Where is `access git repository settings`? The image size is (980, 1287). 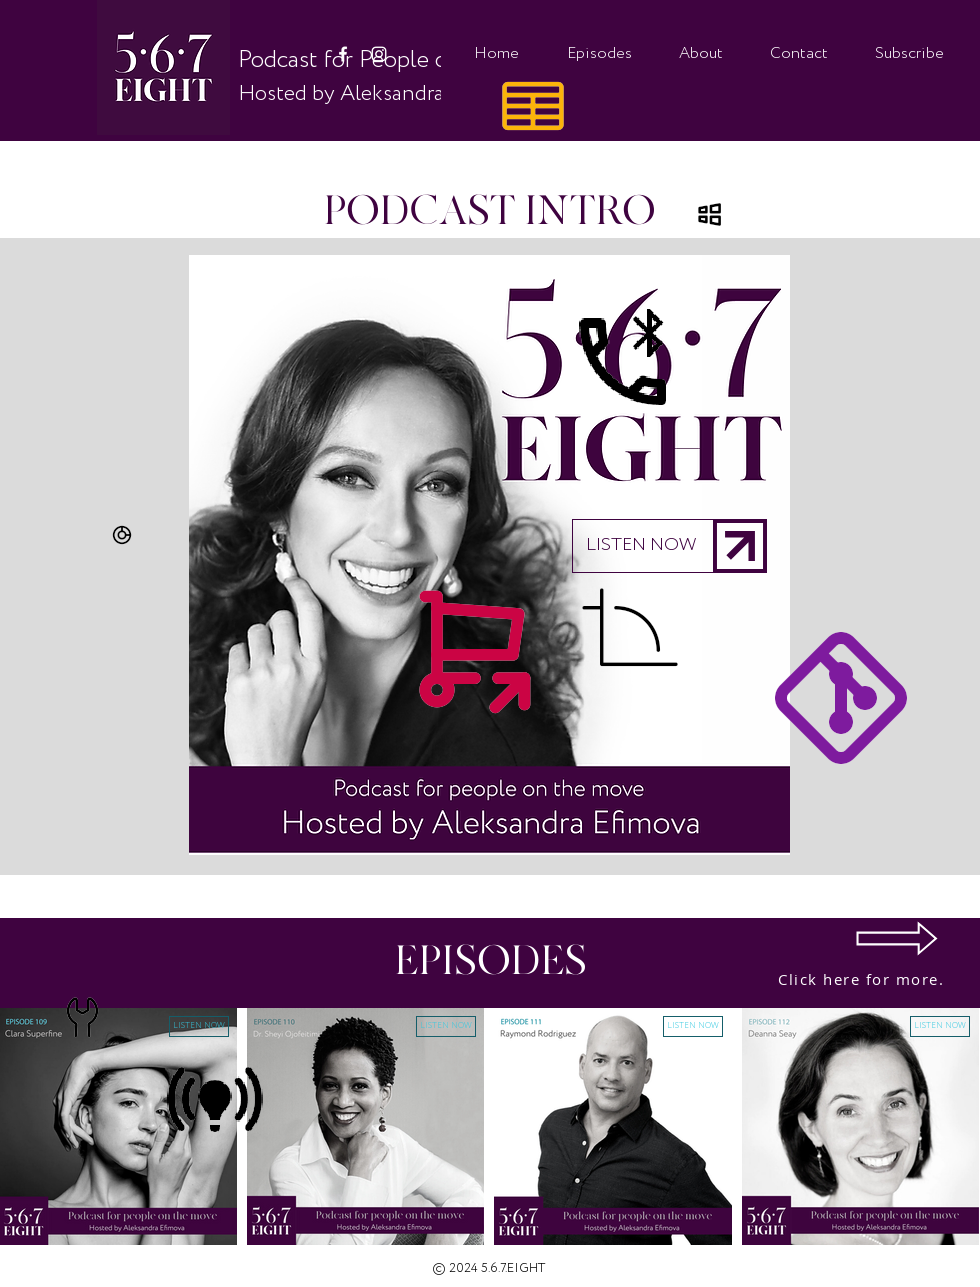
access git repository settings is located at coordinates (841, 698).